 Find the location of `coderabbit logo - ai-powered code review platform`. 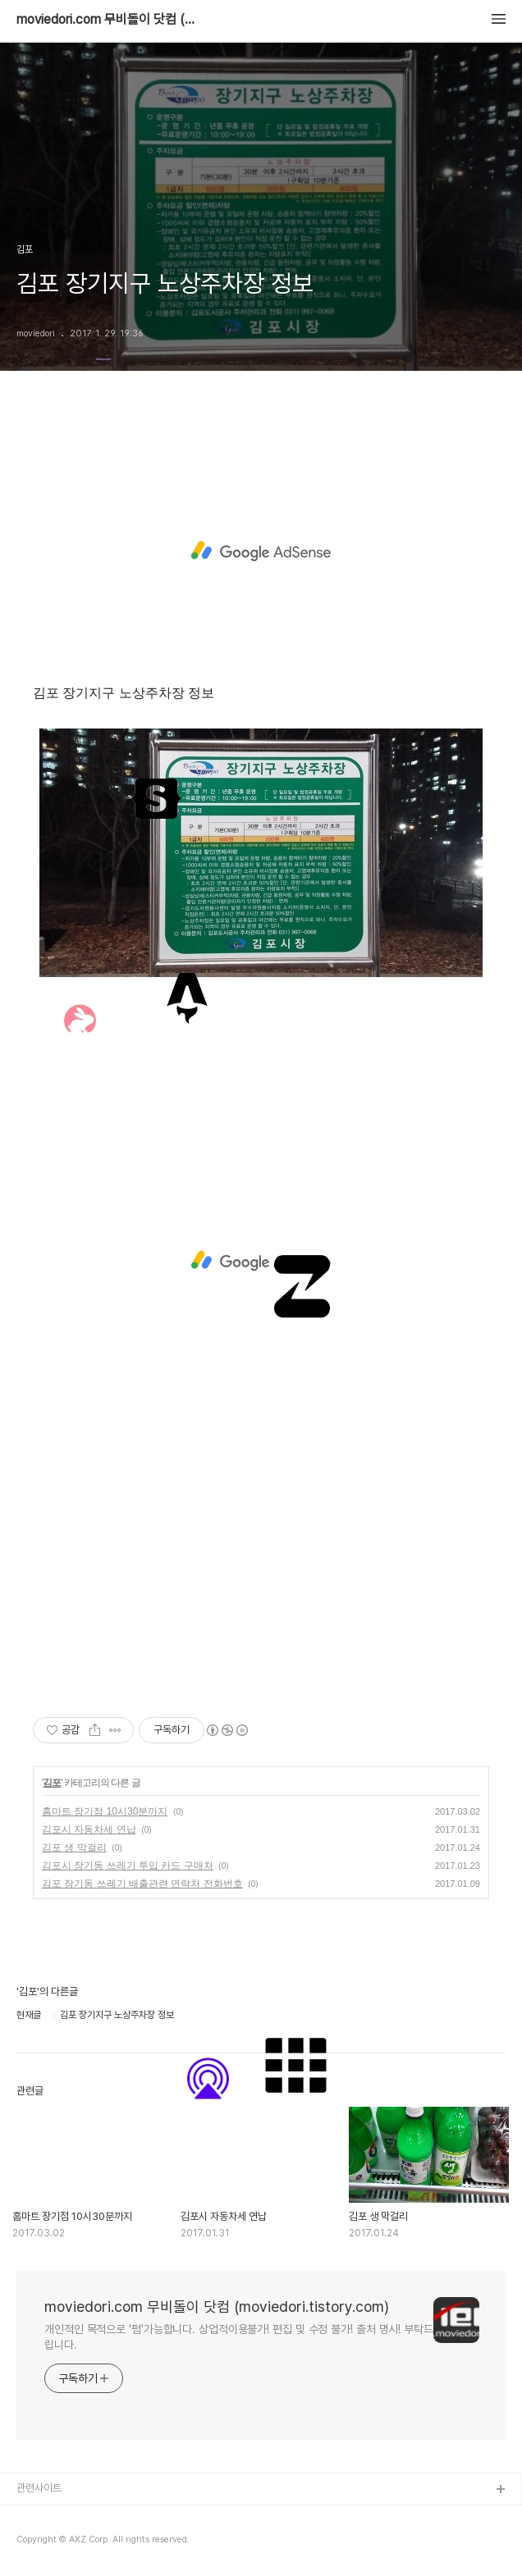

coderabbit logo - ai-powered code review platform is located at coordinates (80, 1018).